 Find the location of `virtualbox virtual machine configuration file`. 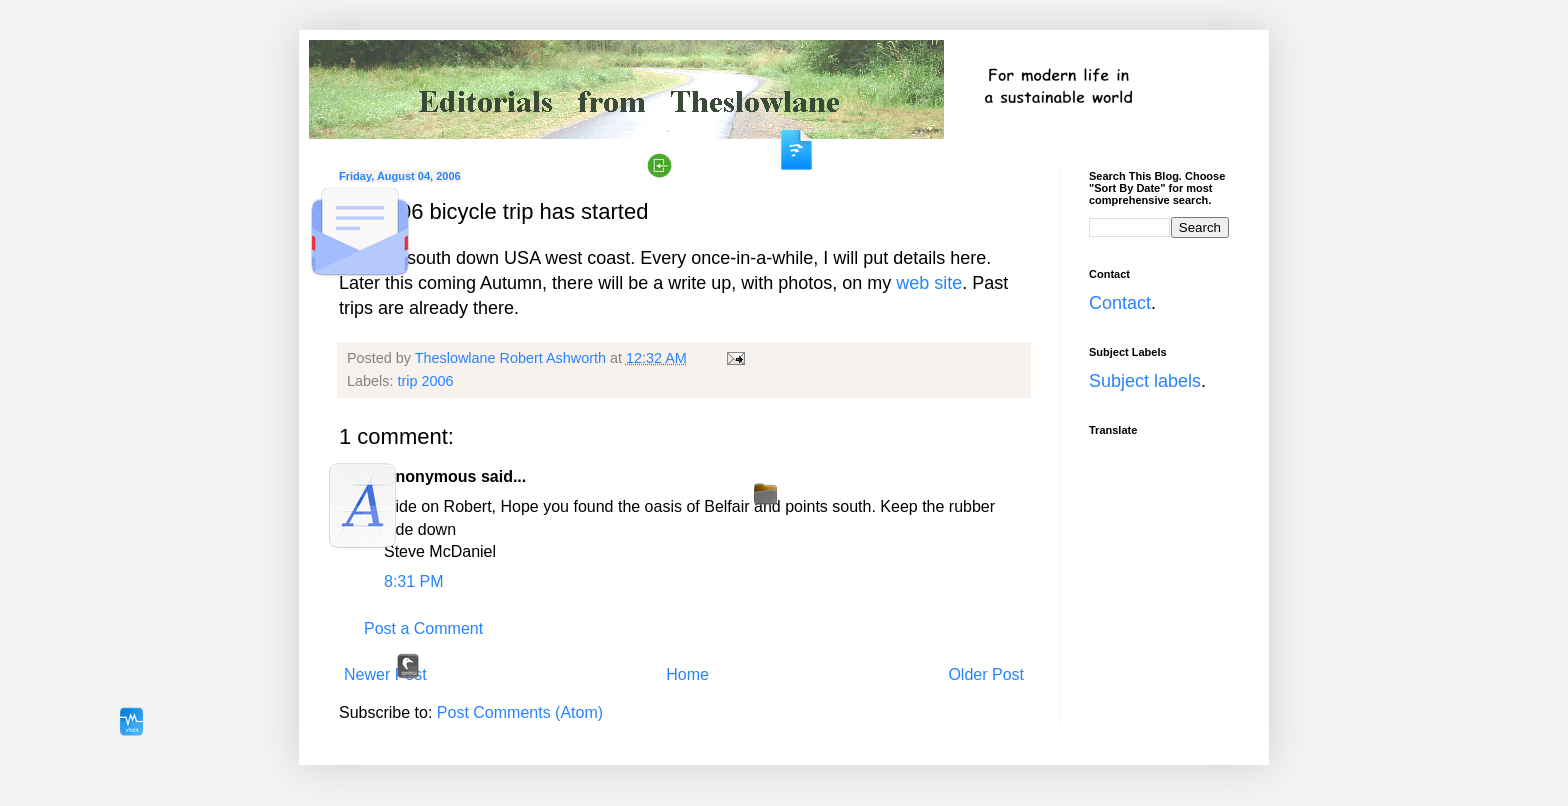

virtualbox virtual machine configuration file is located at coordinates (131, 721).